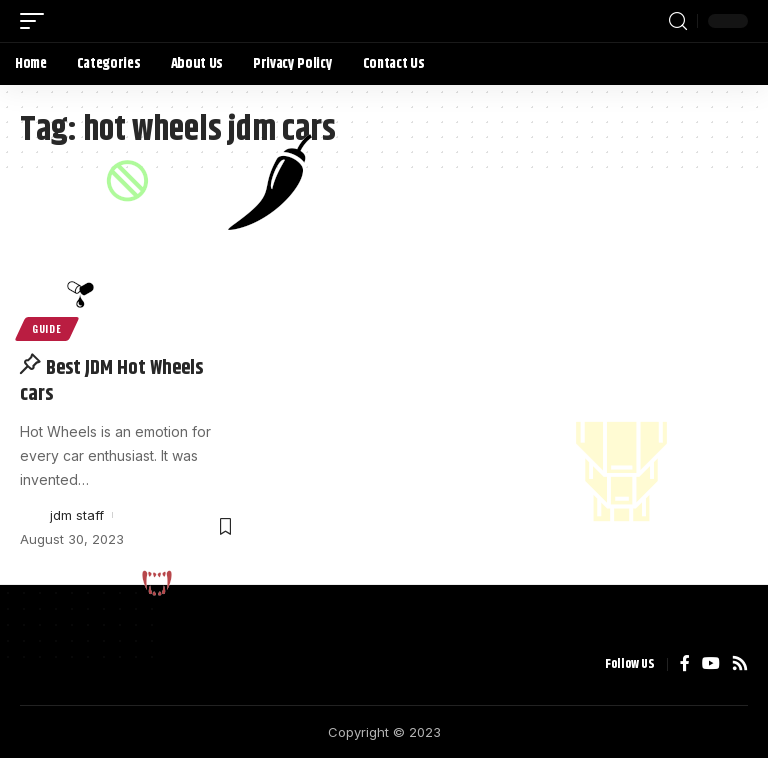 This screenshot has height=758, width=768. I want to click on equip metal scale armor, so click(621, 471).